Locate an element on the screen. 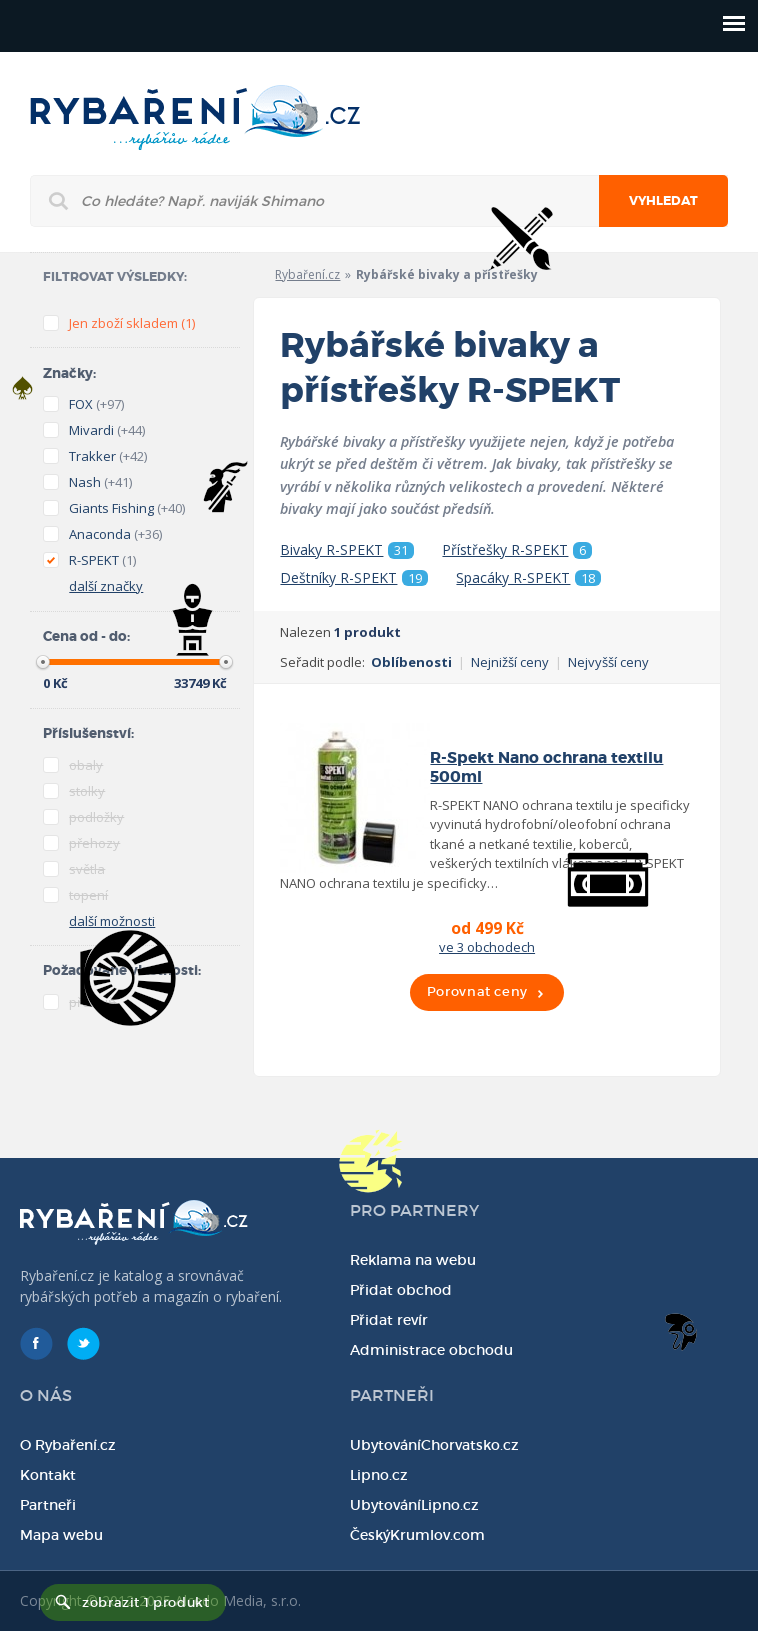  select the phrygian cap headgear item is located at coordinates (681, 1332).